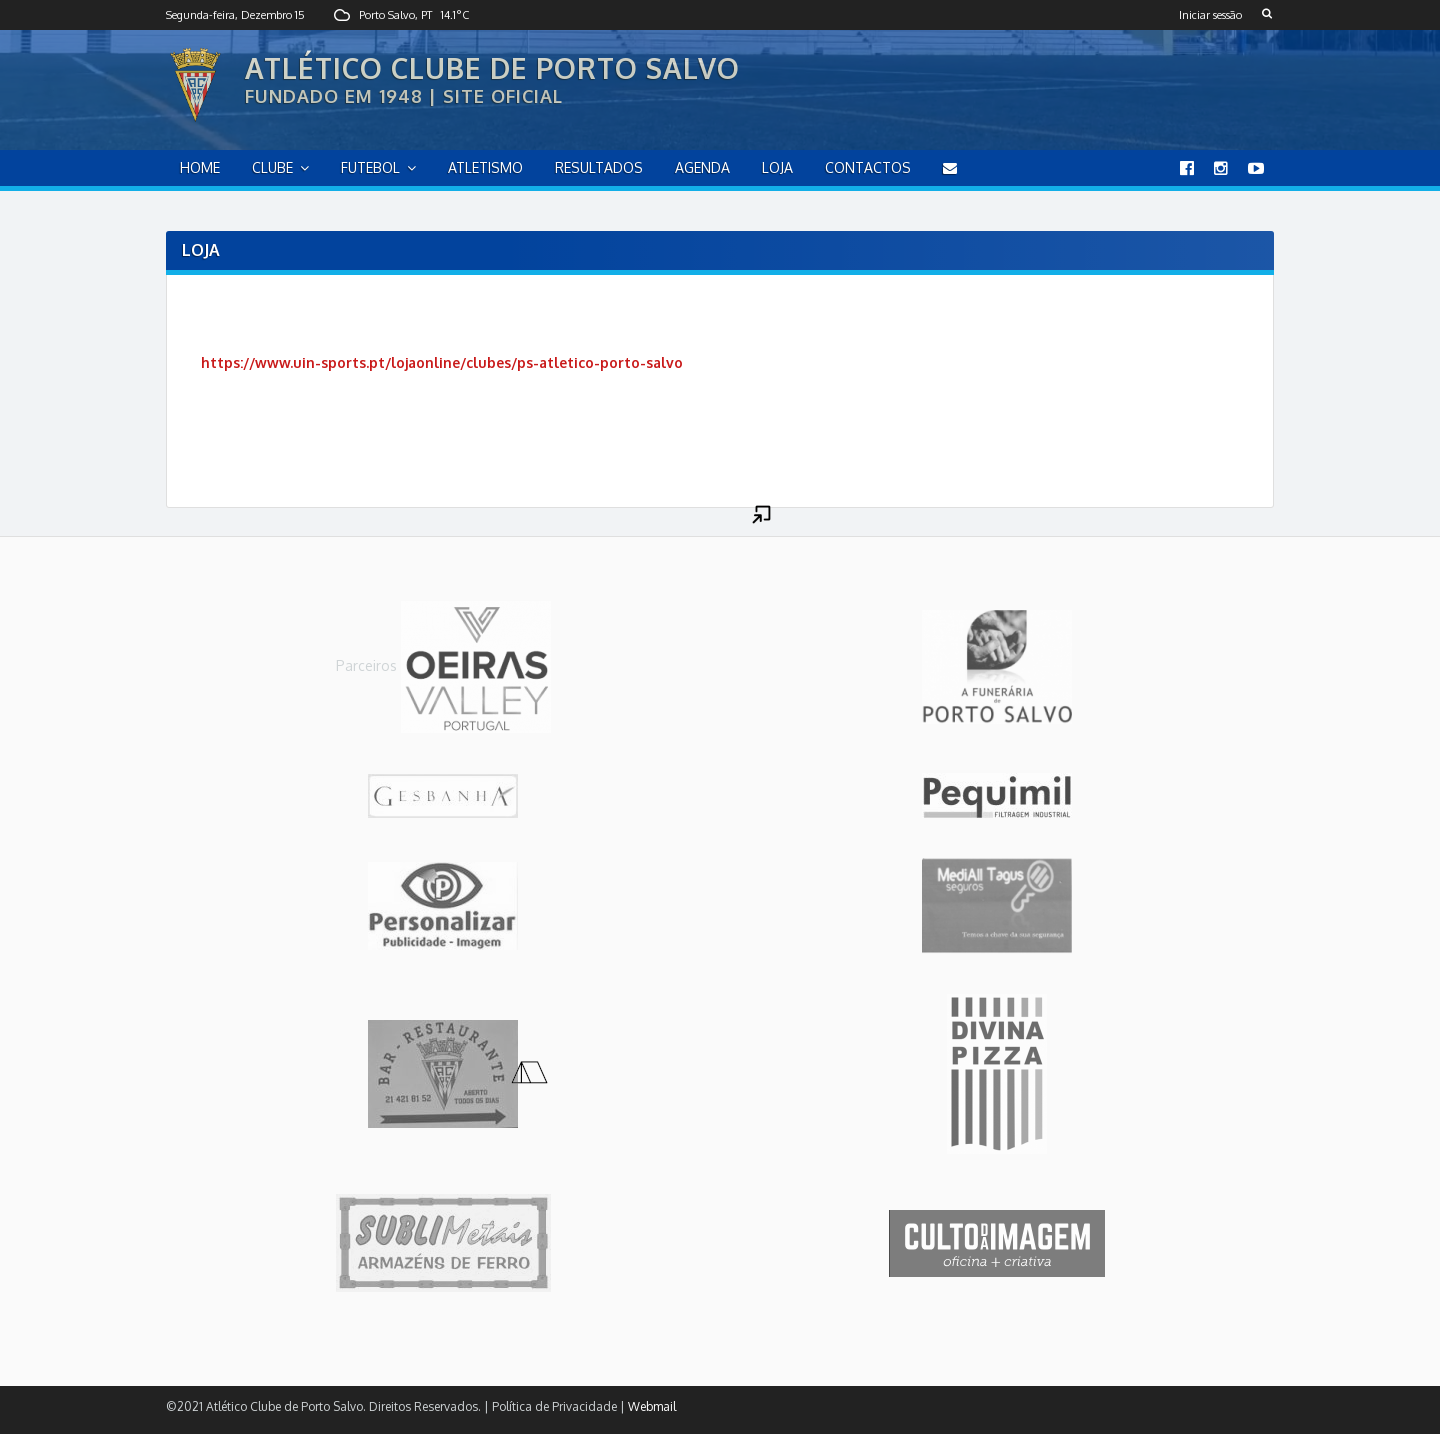 The height and width of the screenshot is (1434, 1440). Describe the element at coordinates (529, 1073) in the screenshot. I see `access camping or outdoor activity options` at that location.